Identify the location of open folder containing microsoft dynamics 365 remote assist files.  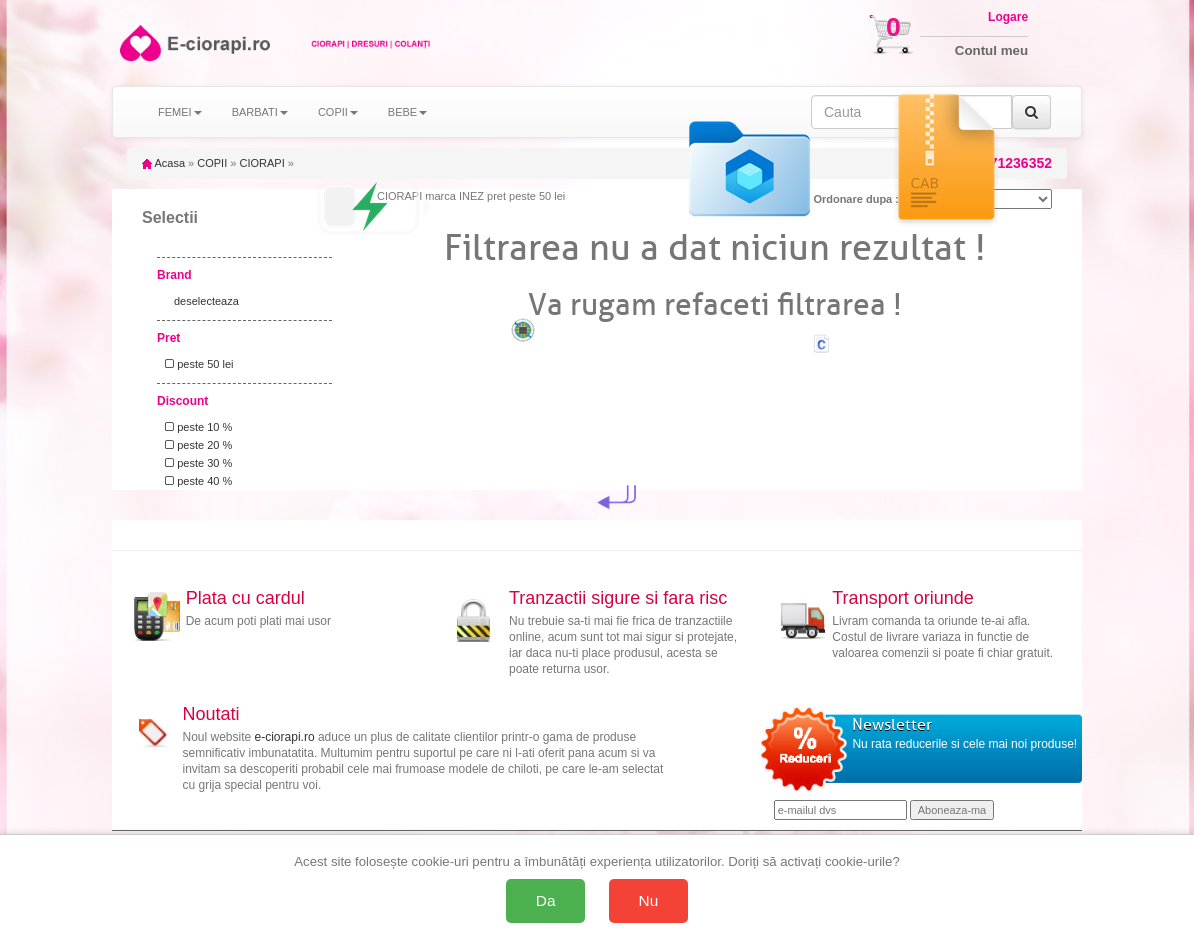
(749, 172).